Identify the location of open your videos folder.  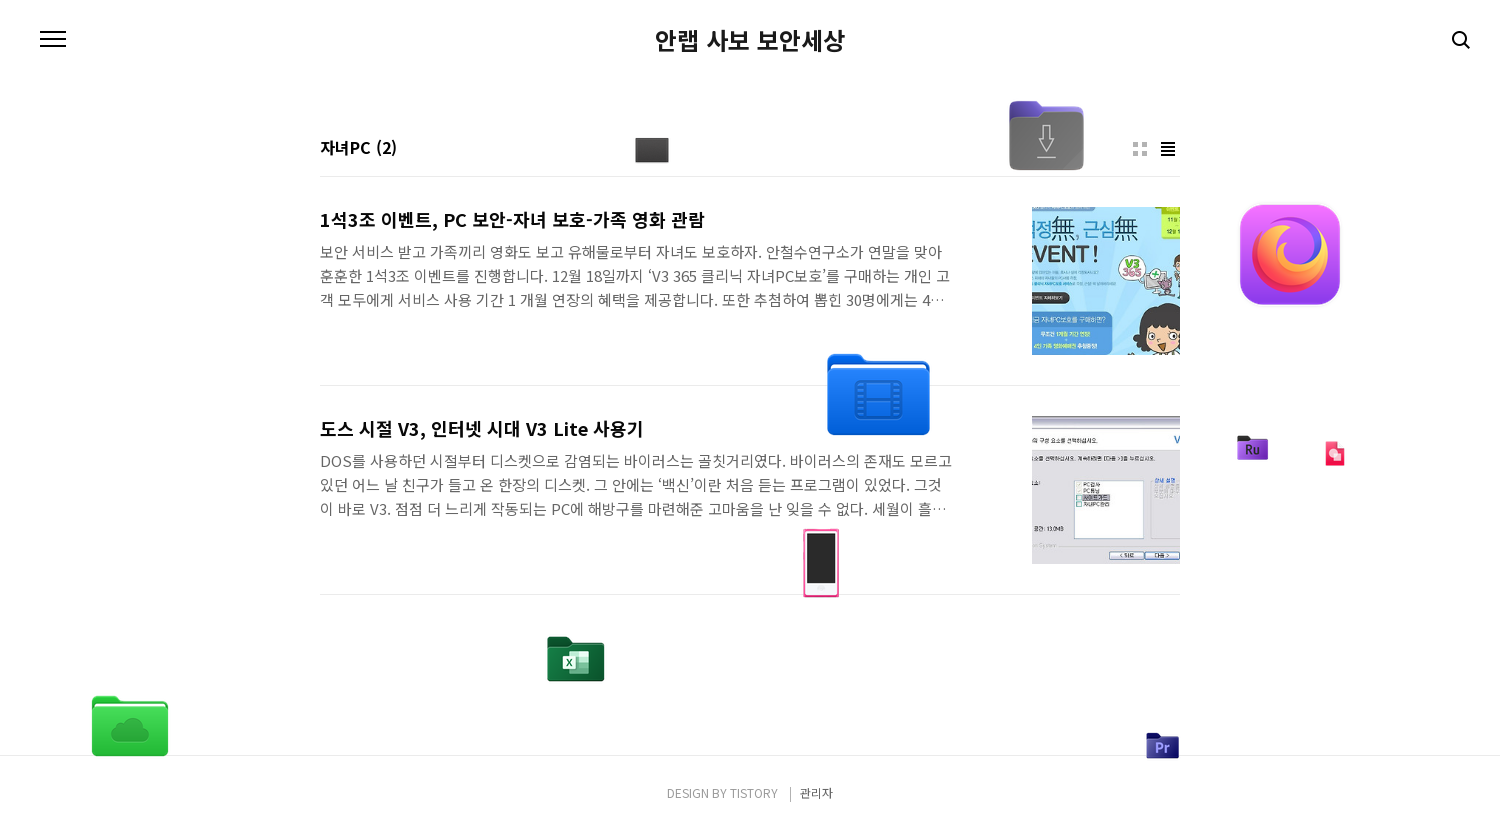
(878, 394).